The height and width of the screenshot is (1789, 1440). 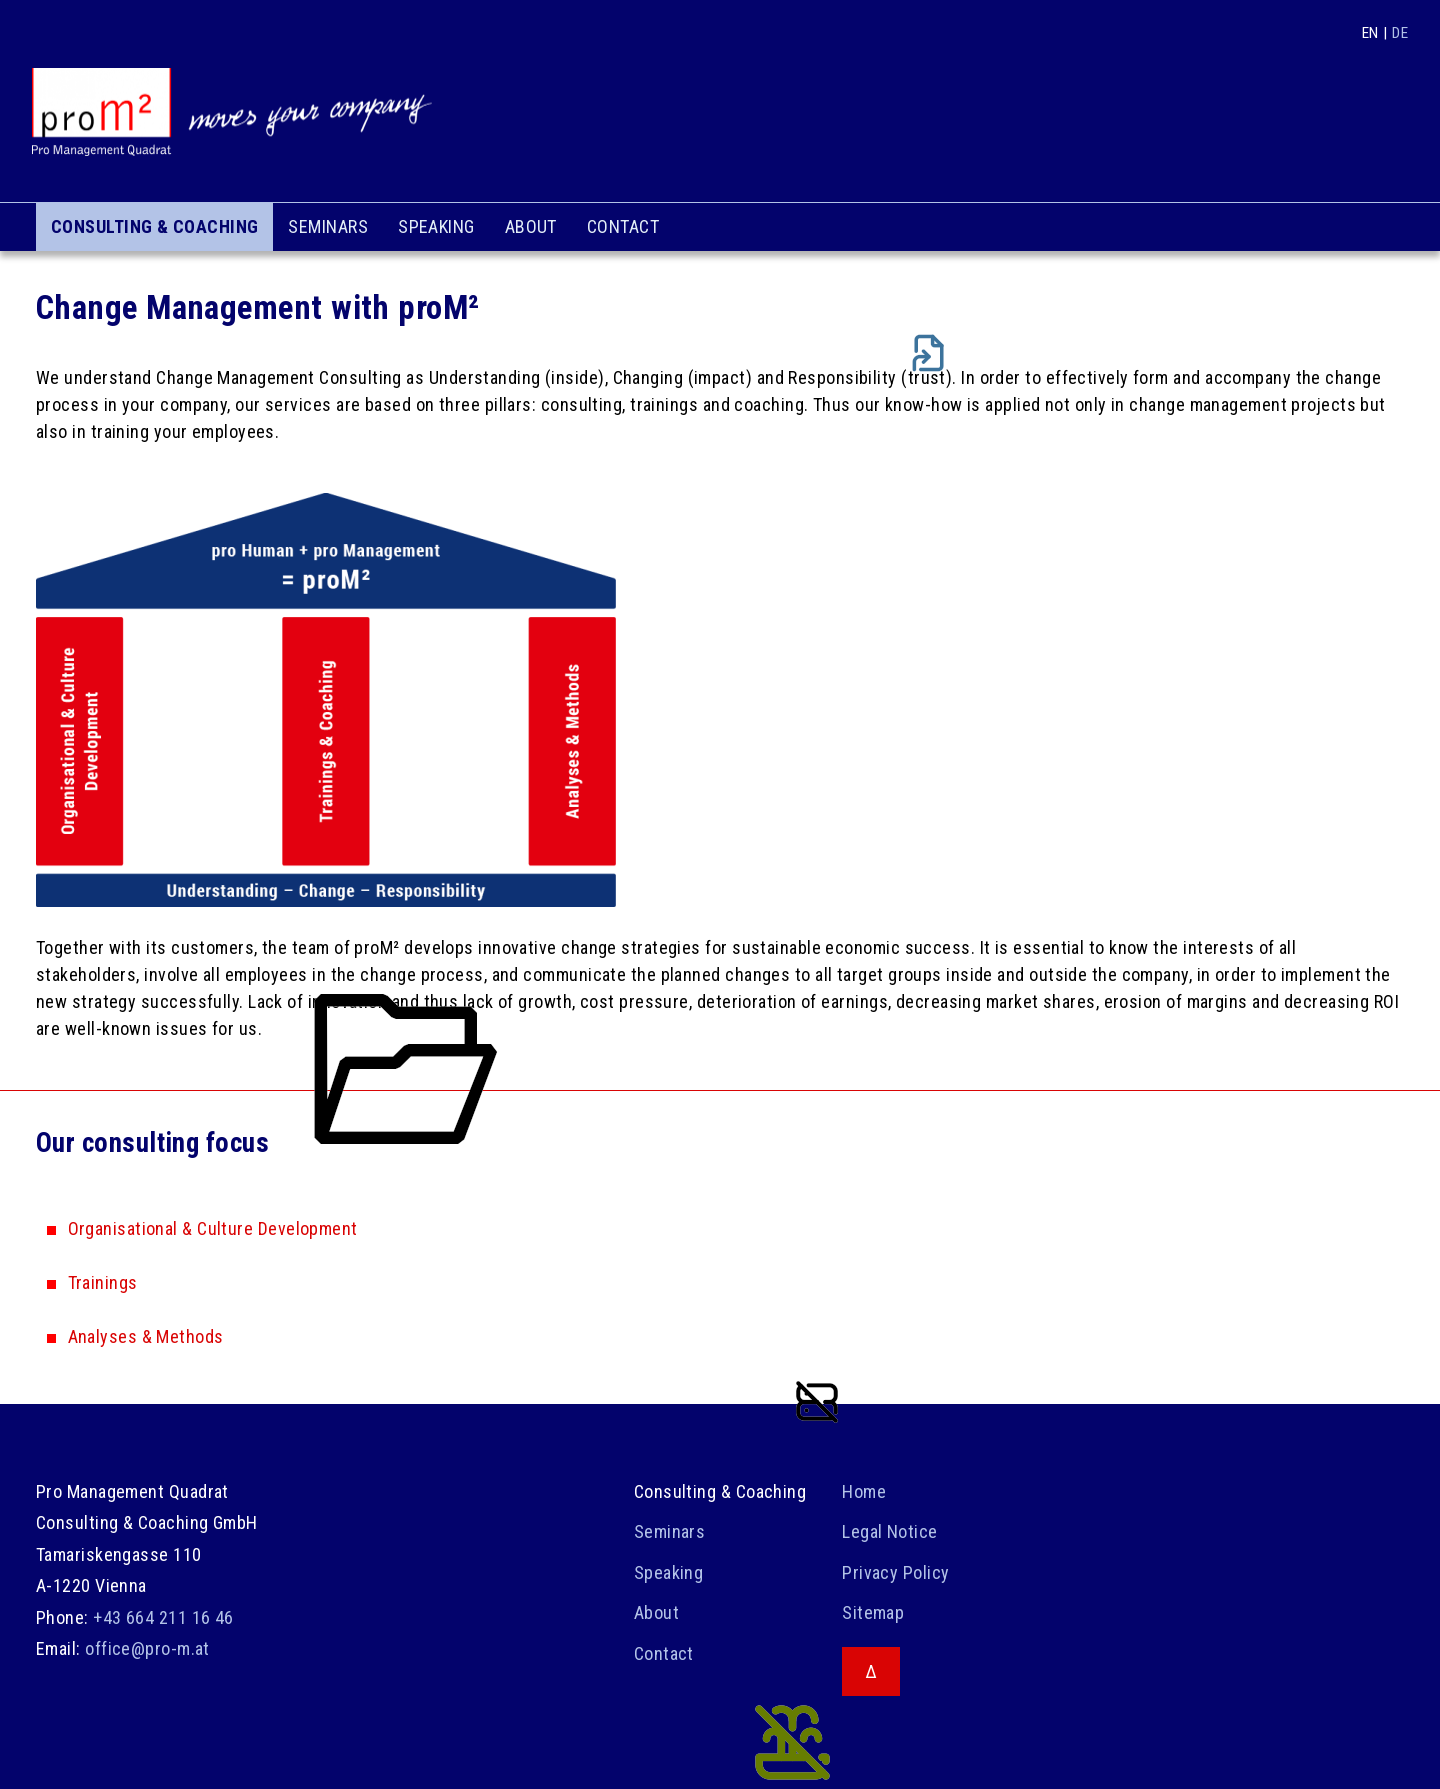 What do you see at coordinates (402, 1069) in the screenshot?
I see `an open folder in the file explorer` at bounding box center [402, 1069].